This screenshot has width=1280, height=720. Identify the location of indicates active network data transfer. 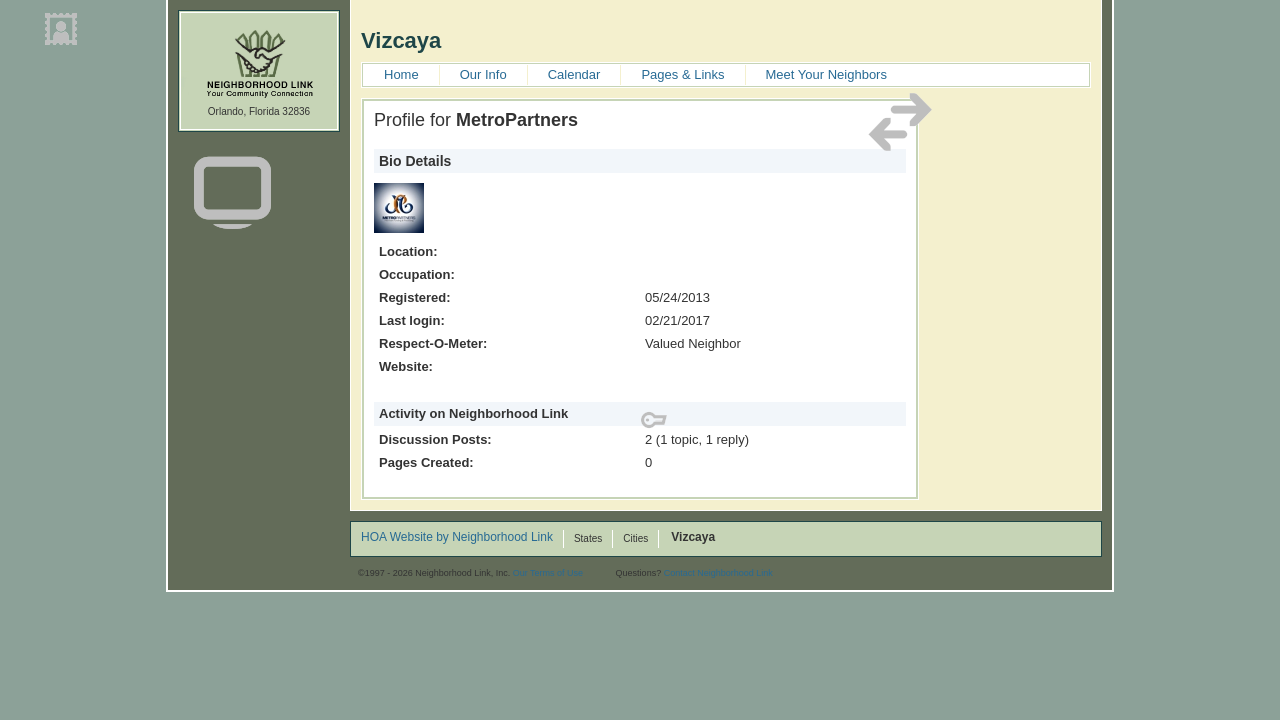
(899, 122).